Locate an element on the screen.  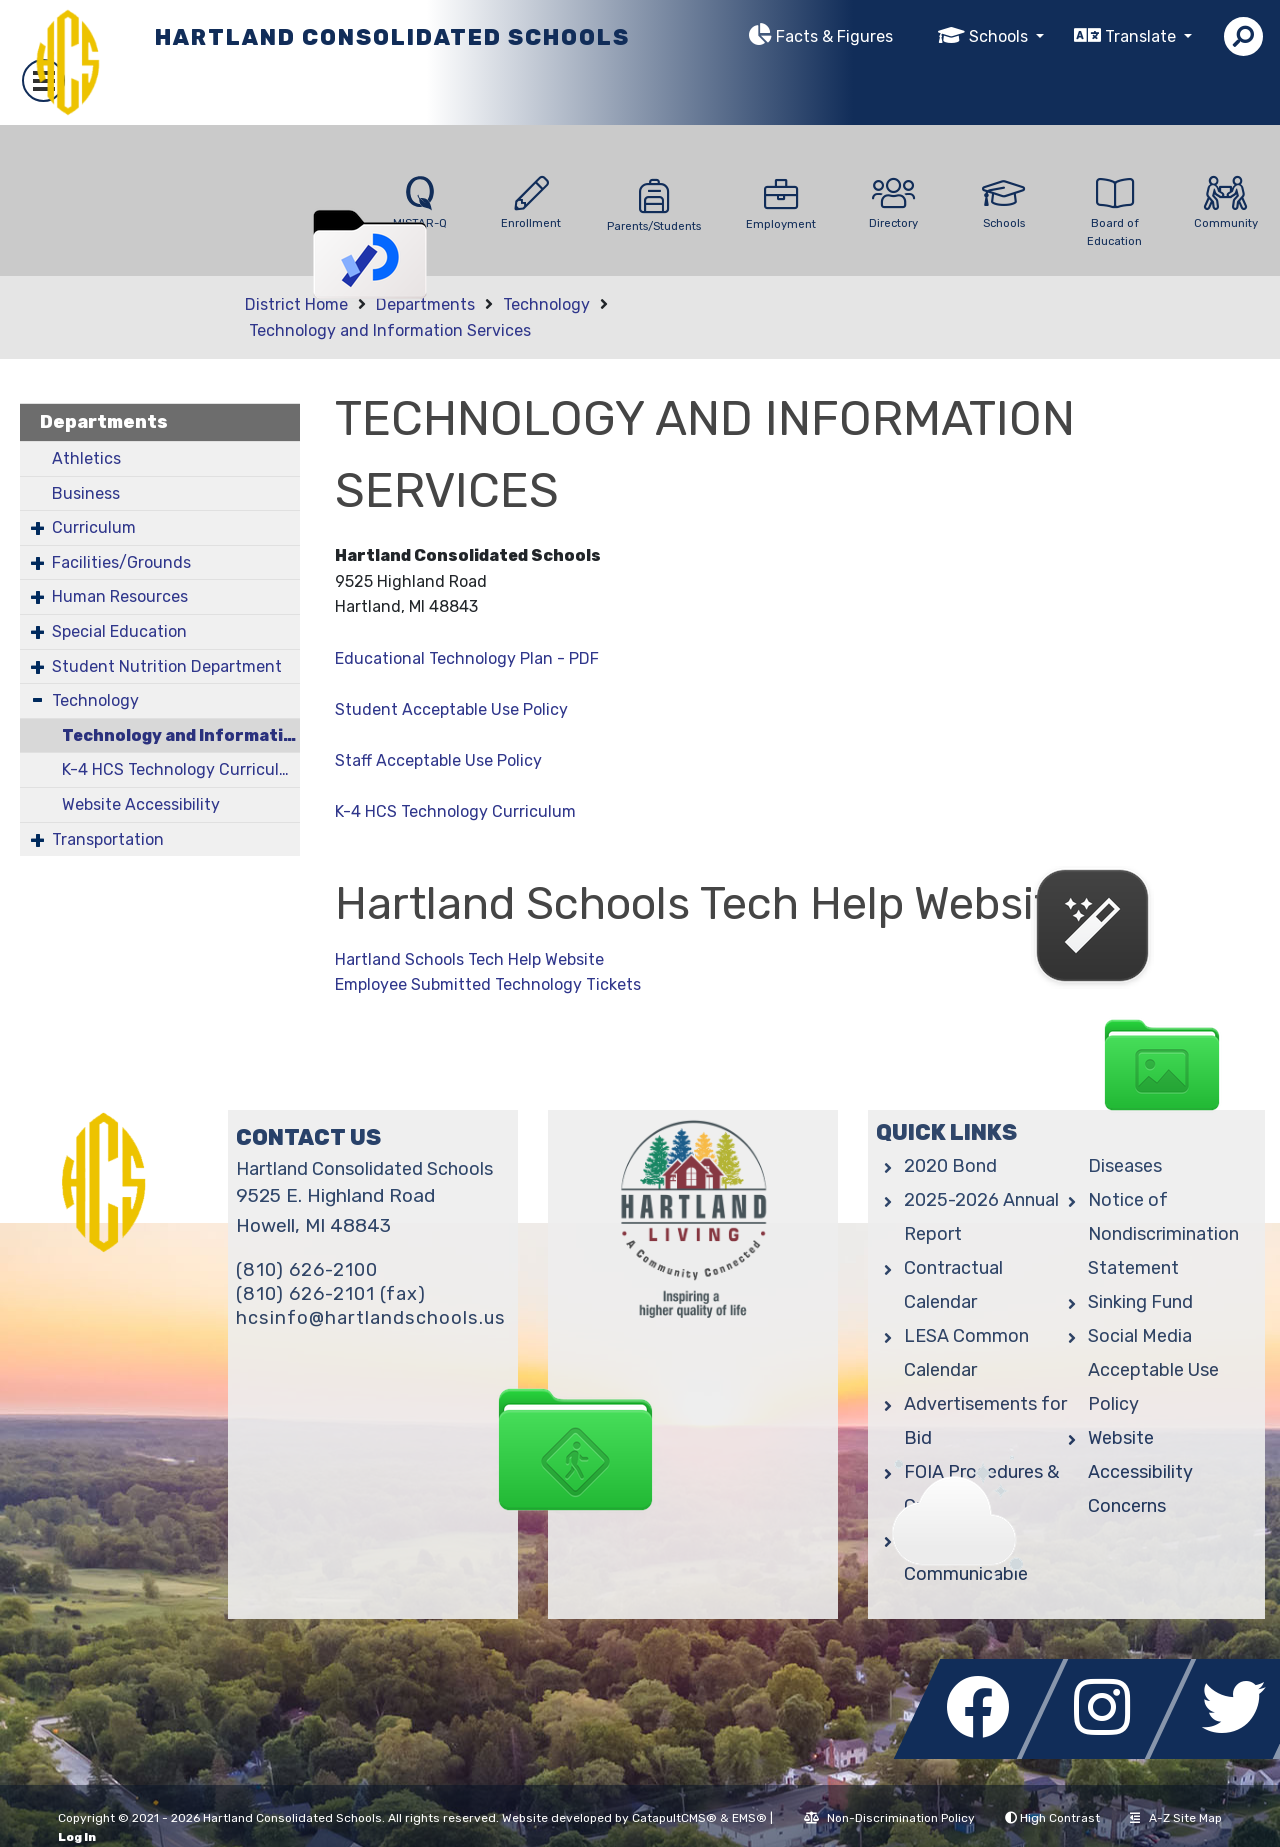
access public or shared folder is located at coordinates (575, 1449).